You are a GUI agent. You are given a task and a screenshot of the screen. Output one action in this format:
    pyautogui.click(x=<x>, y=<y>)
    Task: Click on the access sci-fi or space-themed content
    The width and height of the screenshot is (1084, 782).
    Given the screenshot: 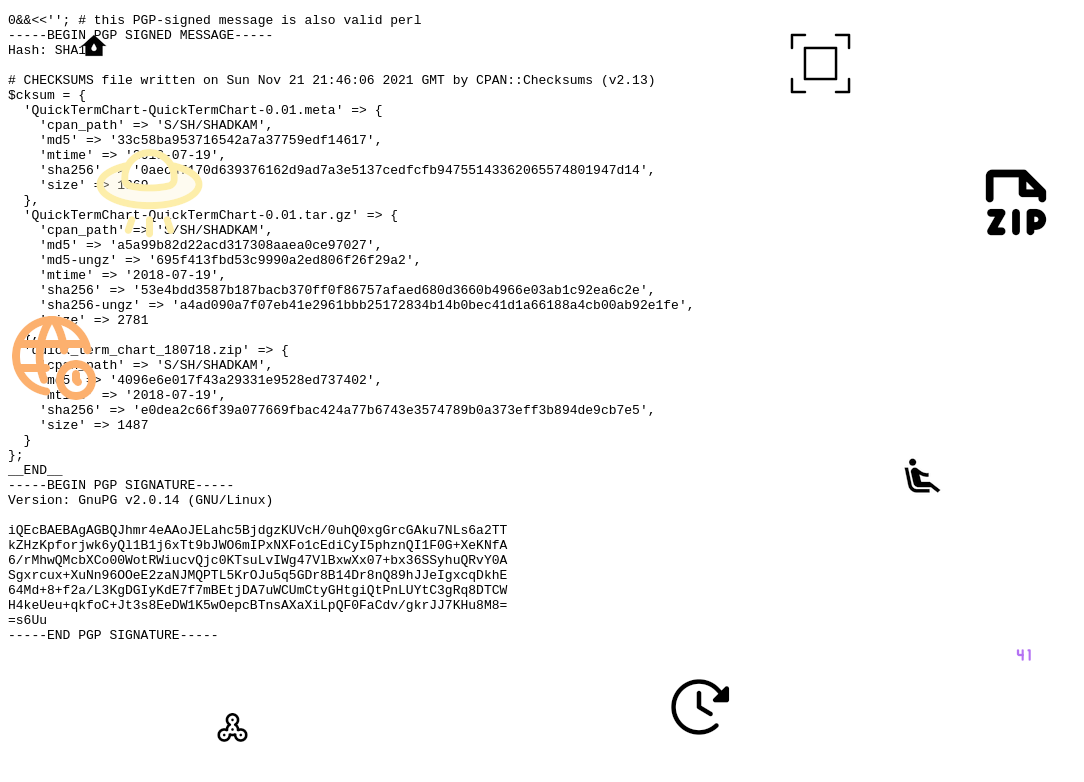 What is the action you would take?
    pyautogui.click(x=149, y=191)
    